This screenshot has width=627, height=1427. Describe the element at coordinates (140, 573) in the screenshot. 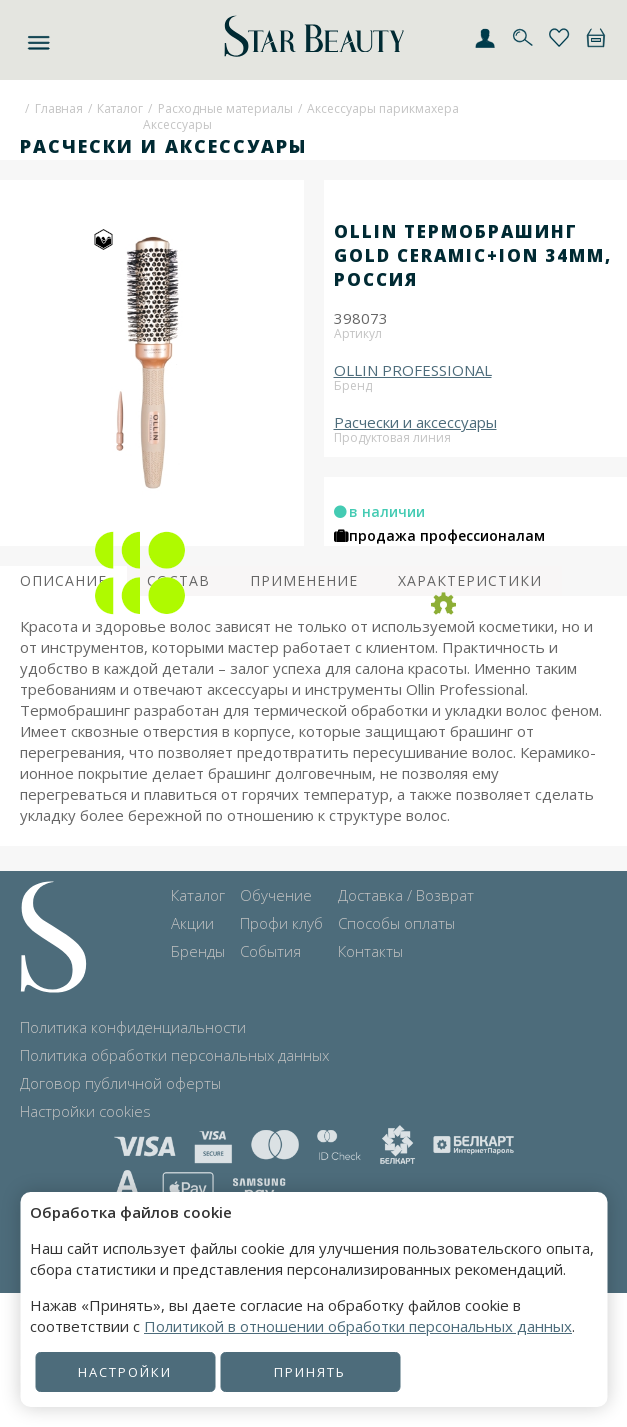

I see `openverse logo` at that location.